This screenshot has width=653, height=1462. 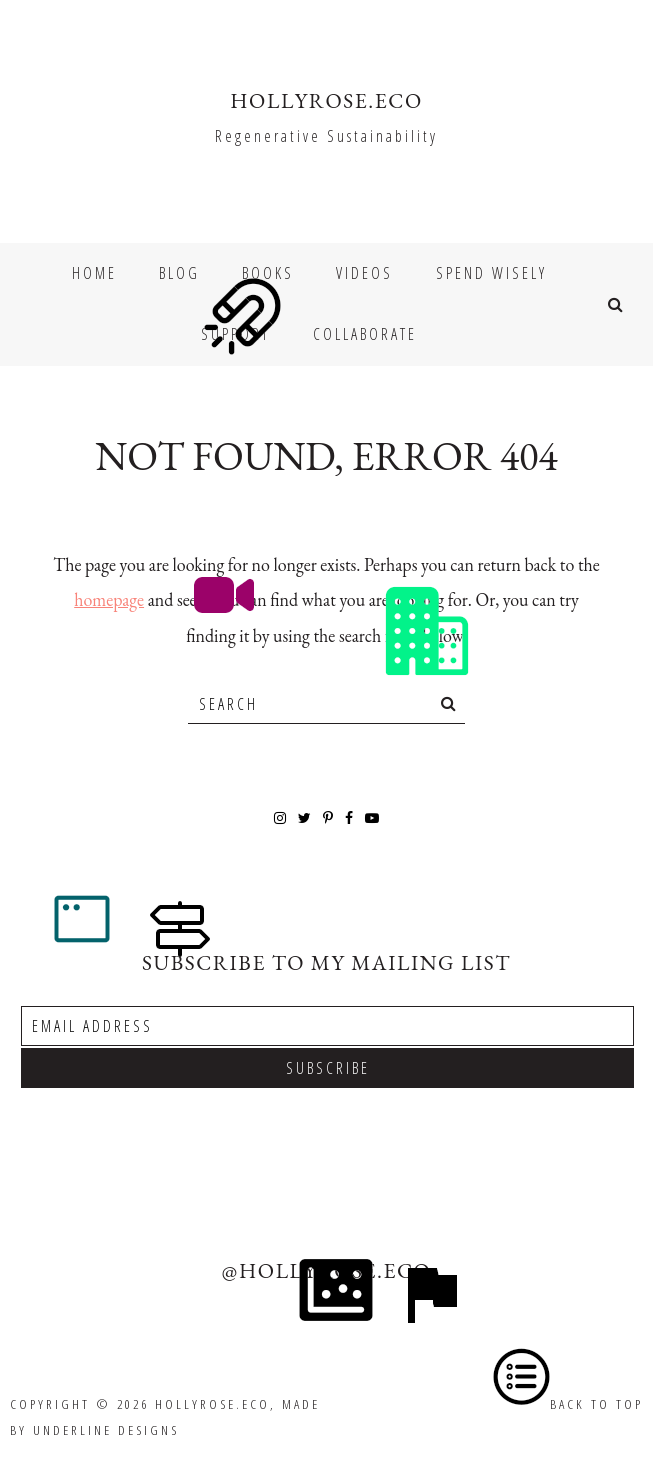 I want to click on flag or report content, so click(x=431, y=1294).